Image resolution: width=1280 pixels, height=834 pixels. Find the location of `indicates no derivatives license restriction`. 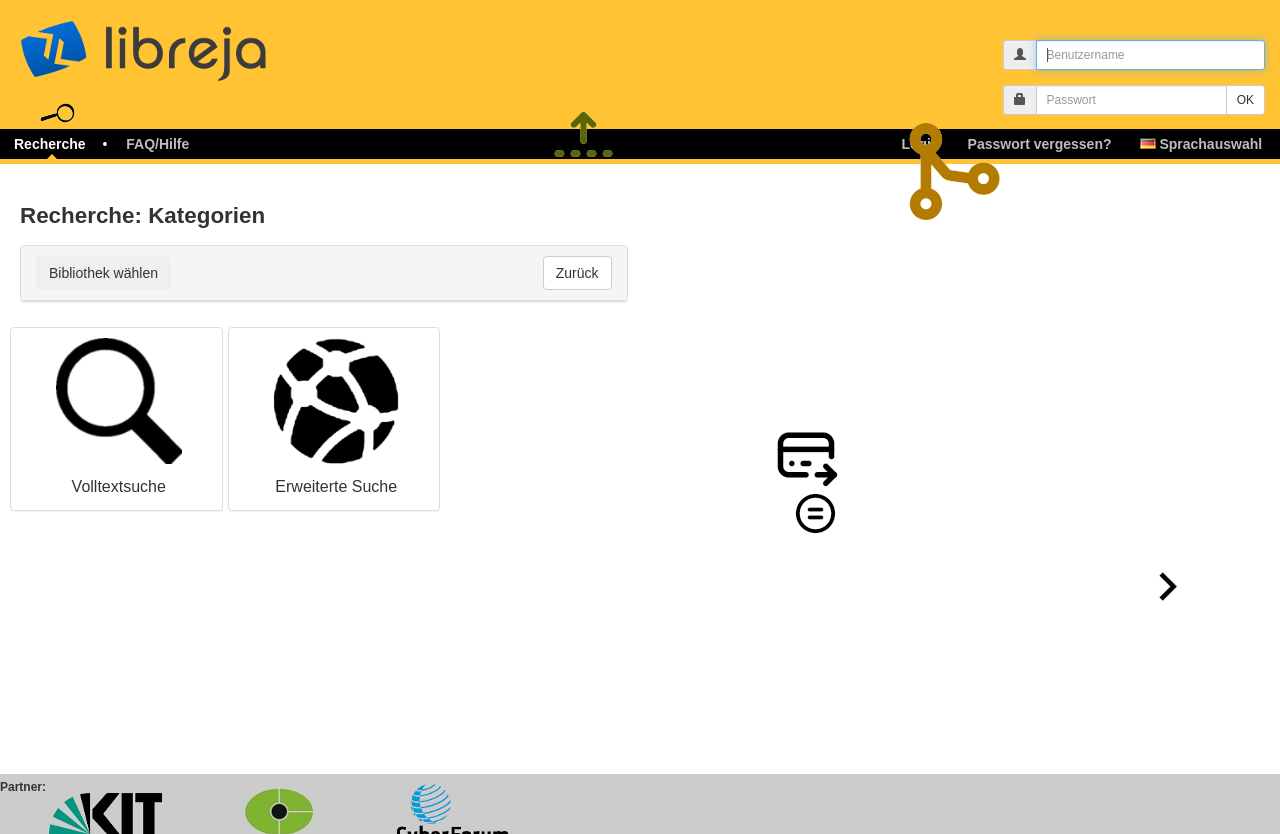

indicates no derivatives license restriction is located at coordinates (815, 513).